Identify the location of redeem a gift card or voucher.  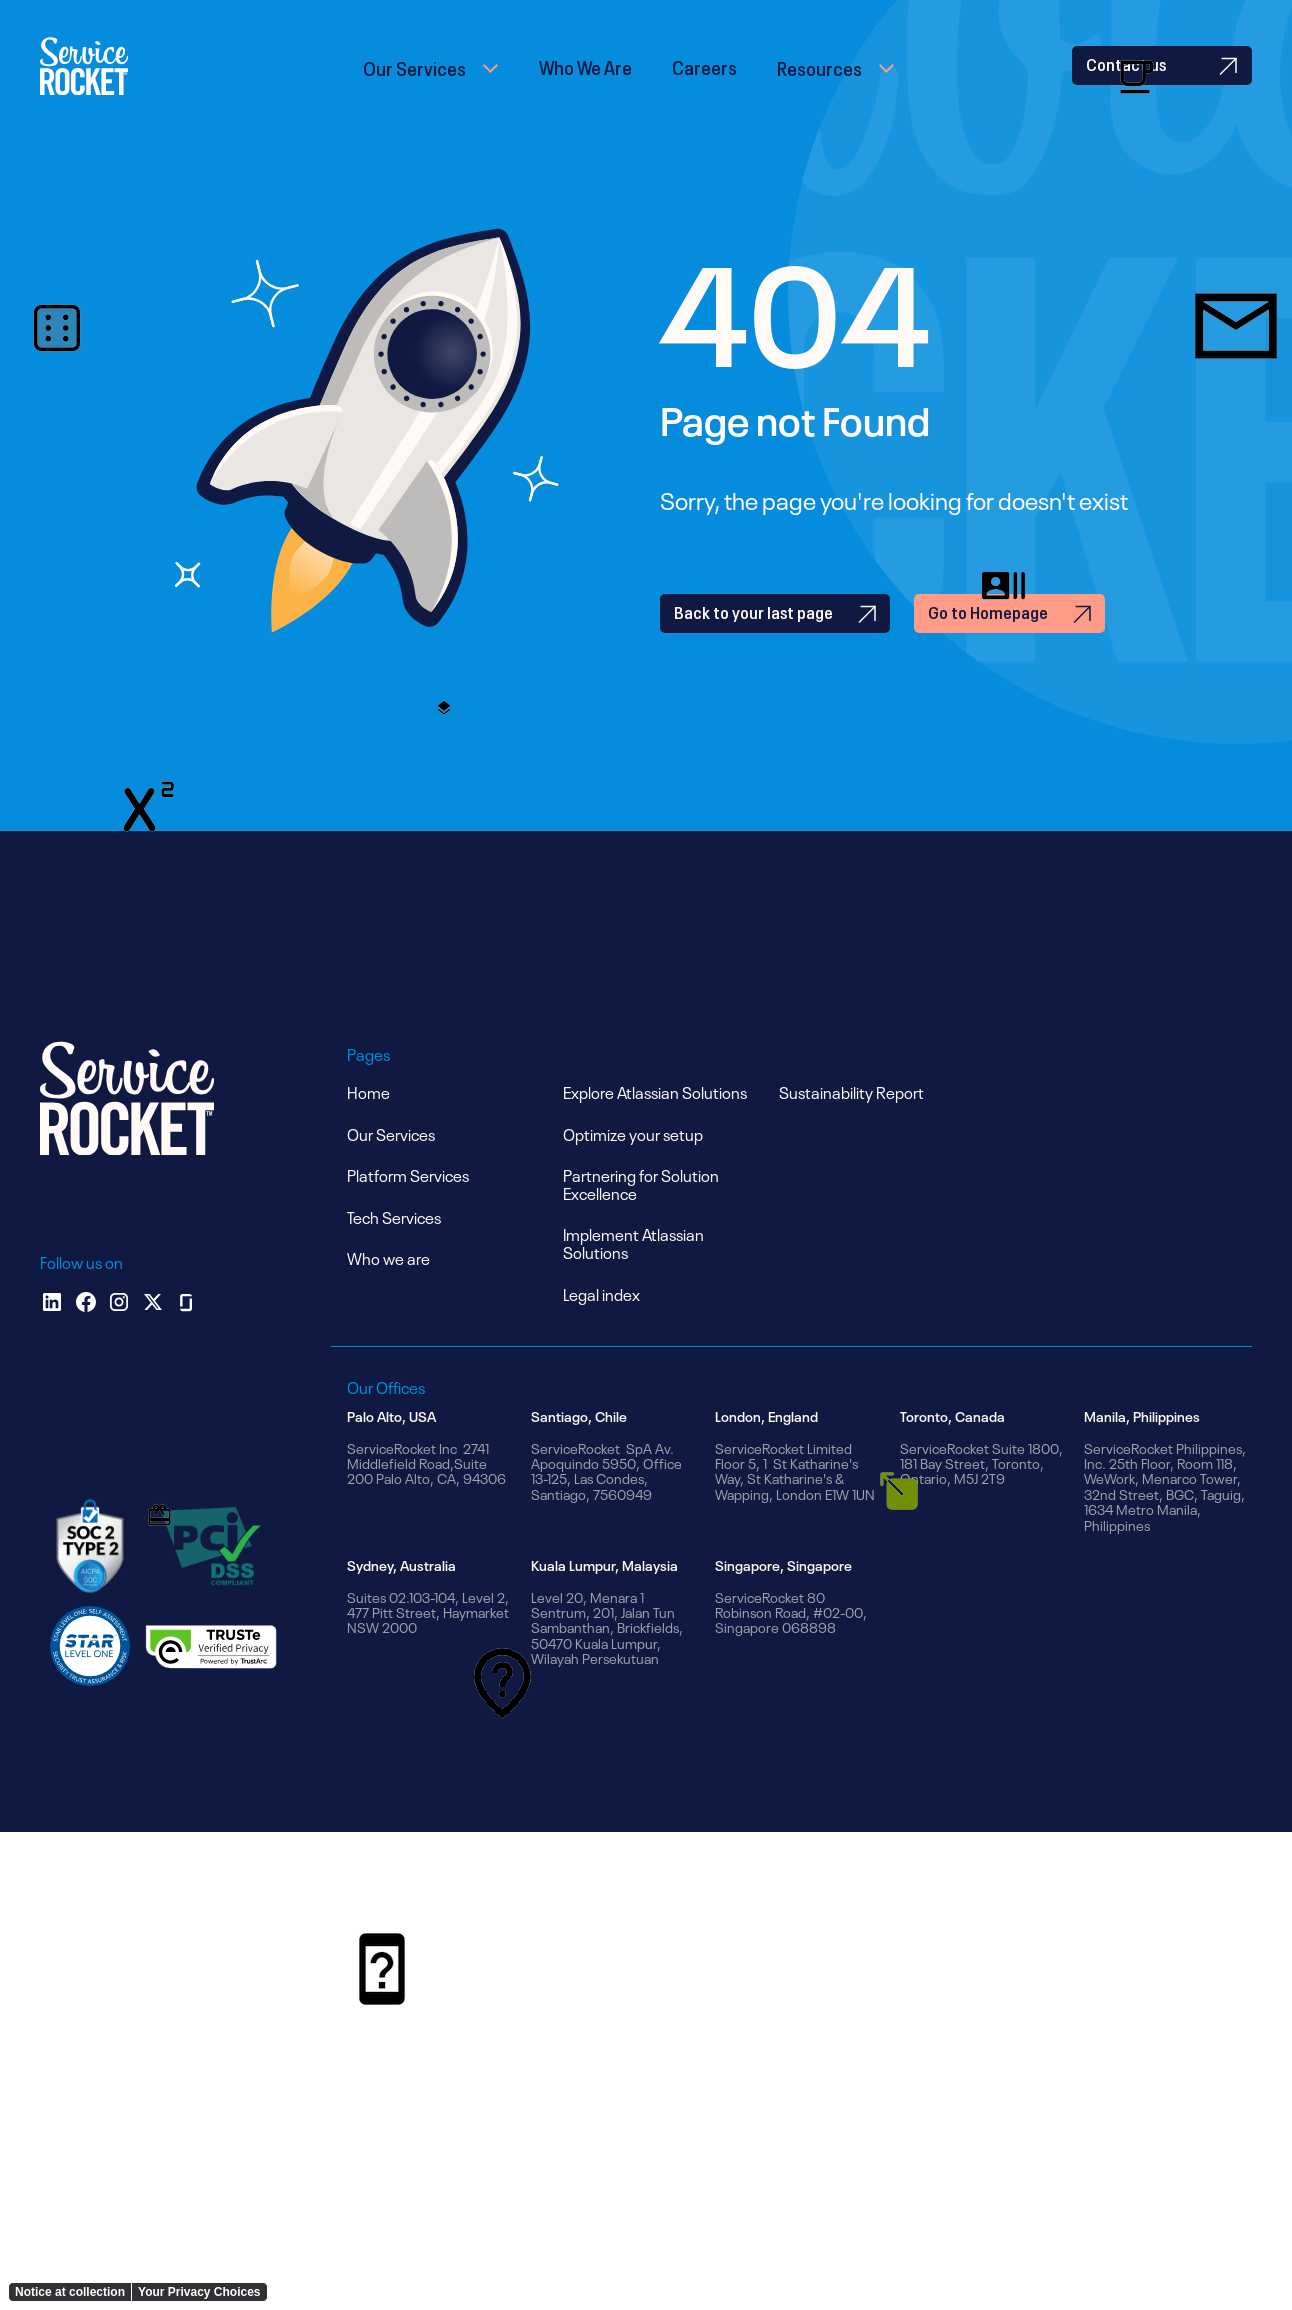
(159, 1515).